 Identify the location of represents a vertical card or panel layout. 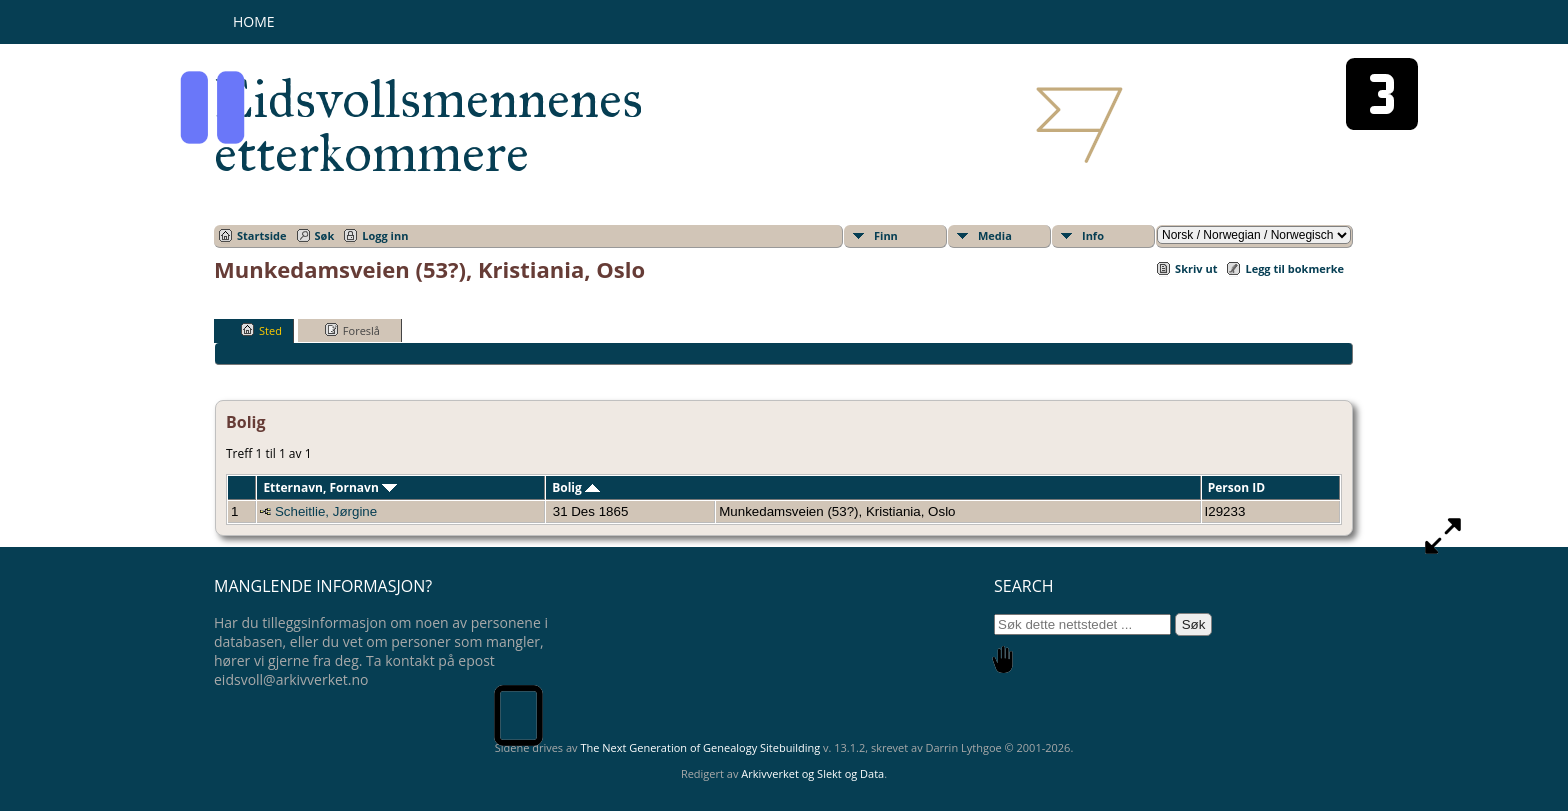
(518, 715).